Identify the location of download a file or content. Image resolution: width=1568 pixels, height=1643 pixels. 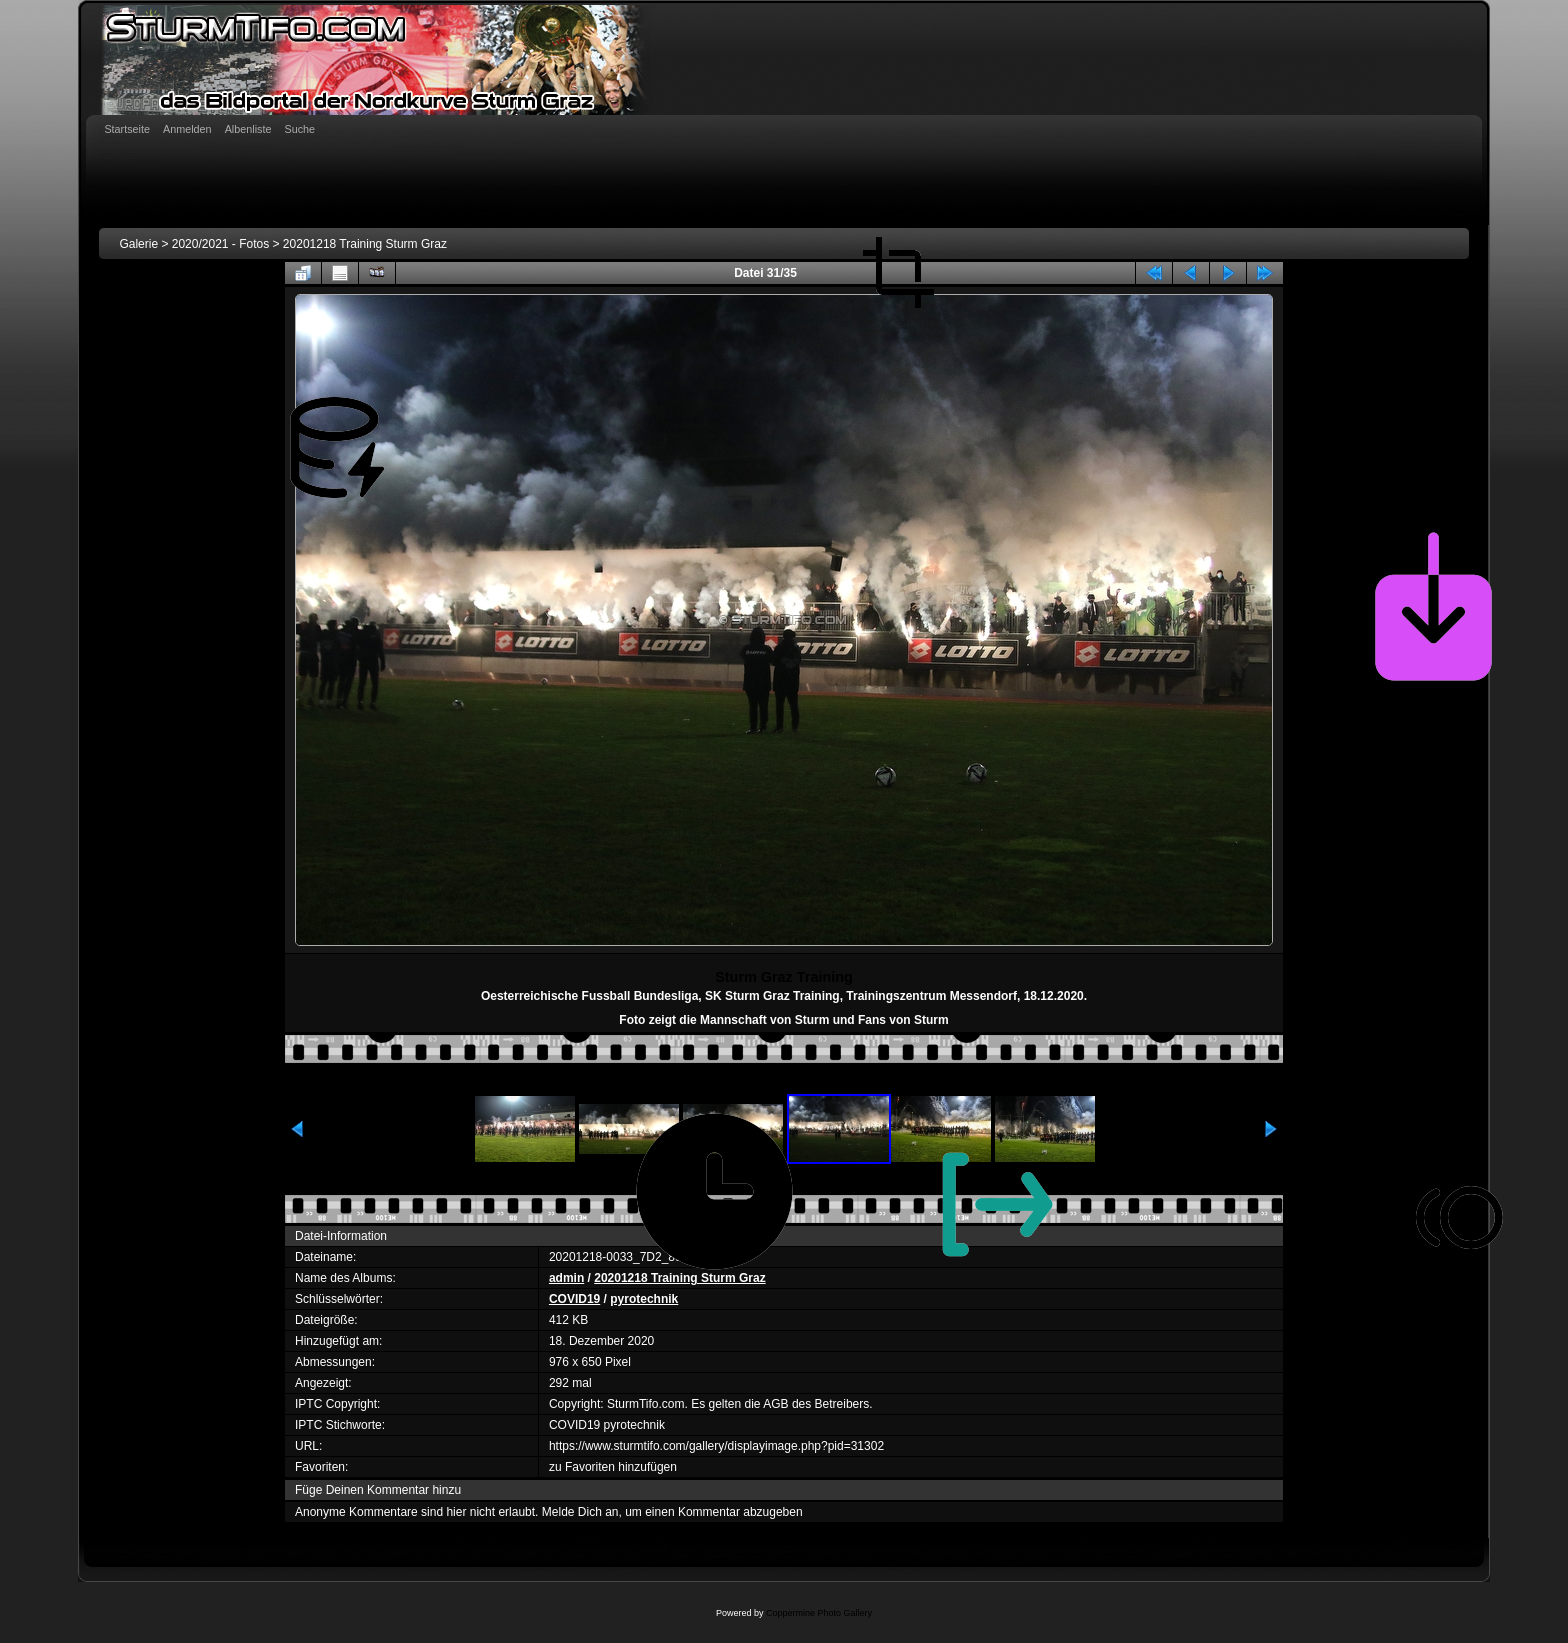
(1433, 606).